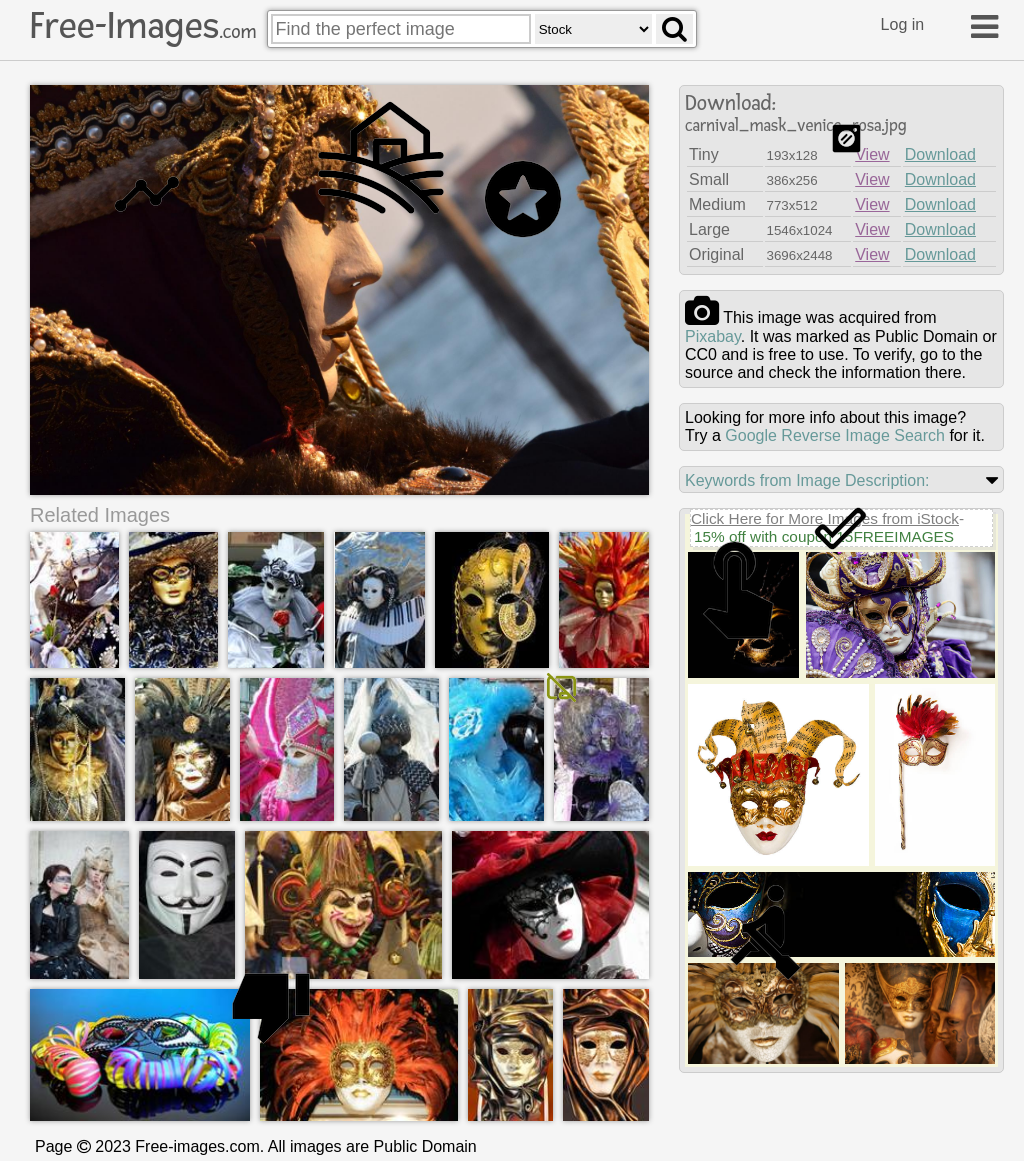  What do you see at coordinates (840, 528) in the screenshot?
I see `task completed successfully` at bounding box center [840, 528].